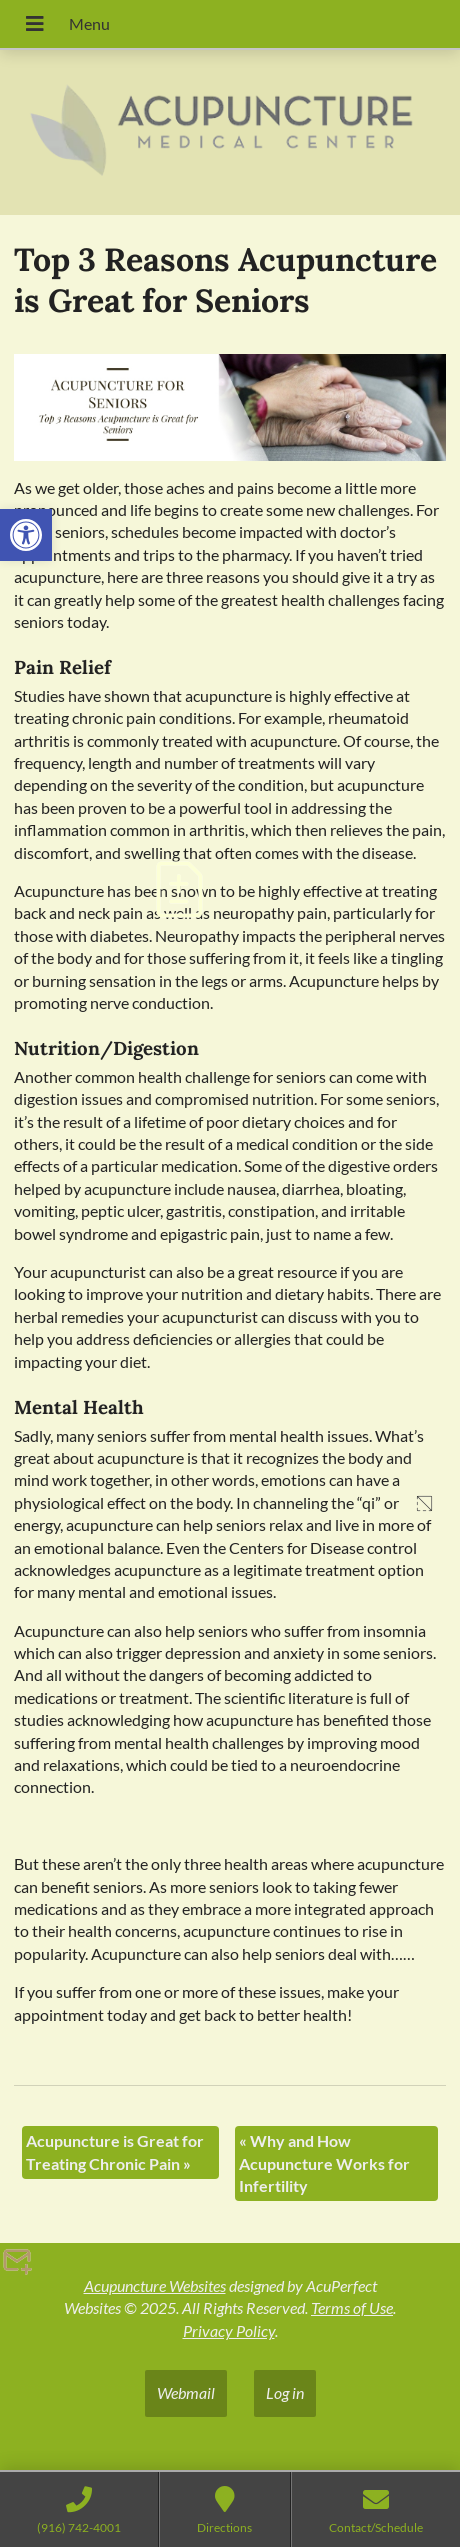  What do you see at coordinates (424, 1503) in the screenshot?
I see `invert current selection` at bounding box center [424, 1503].